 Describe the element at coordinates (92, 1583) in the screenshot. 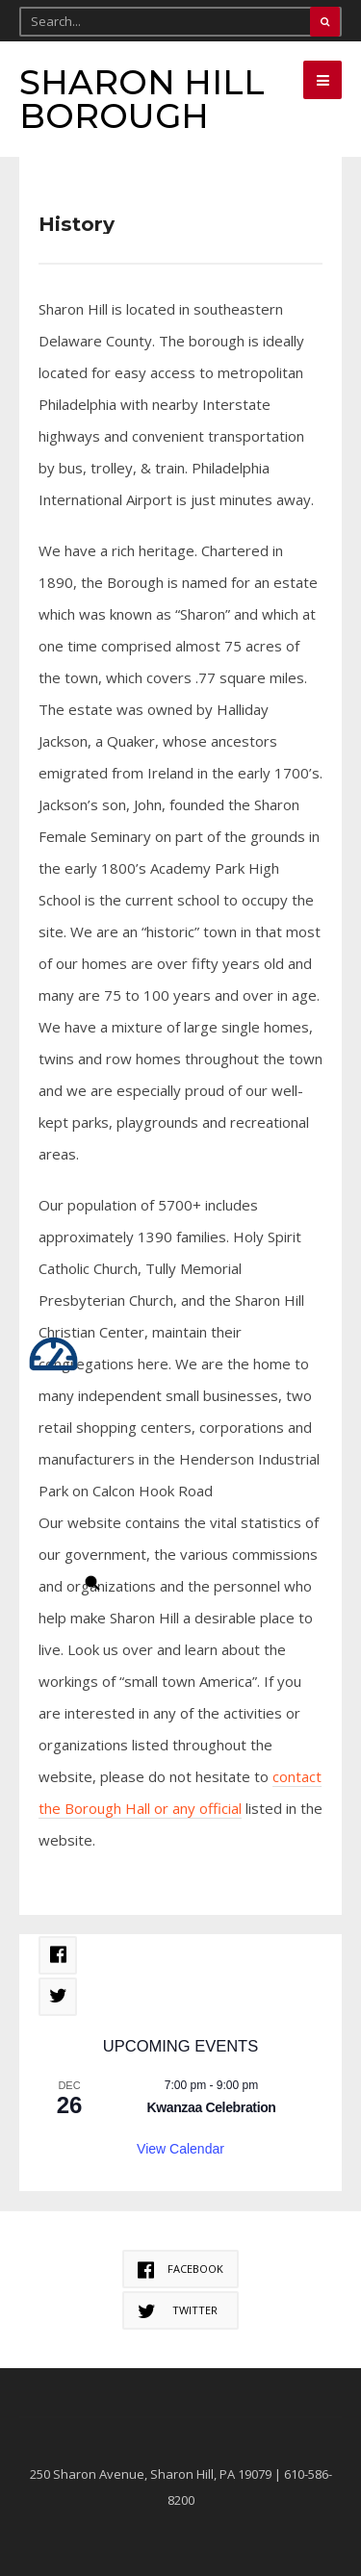

I see `search or find content` at that location.